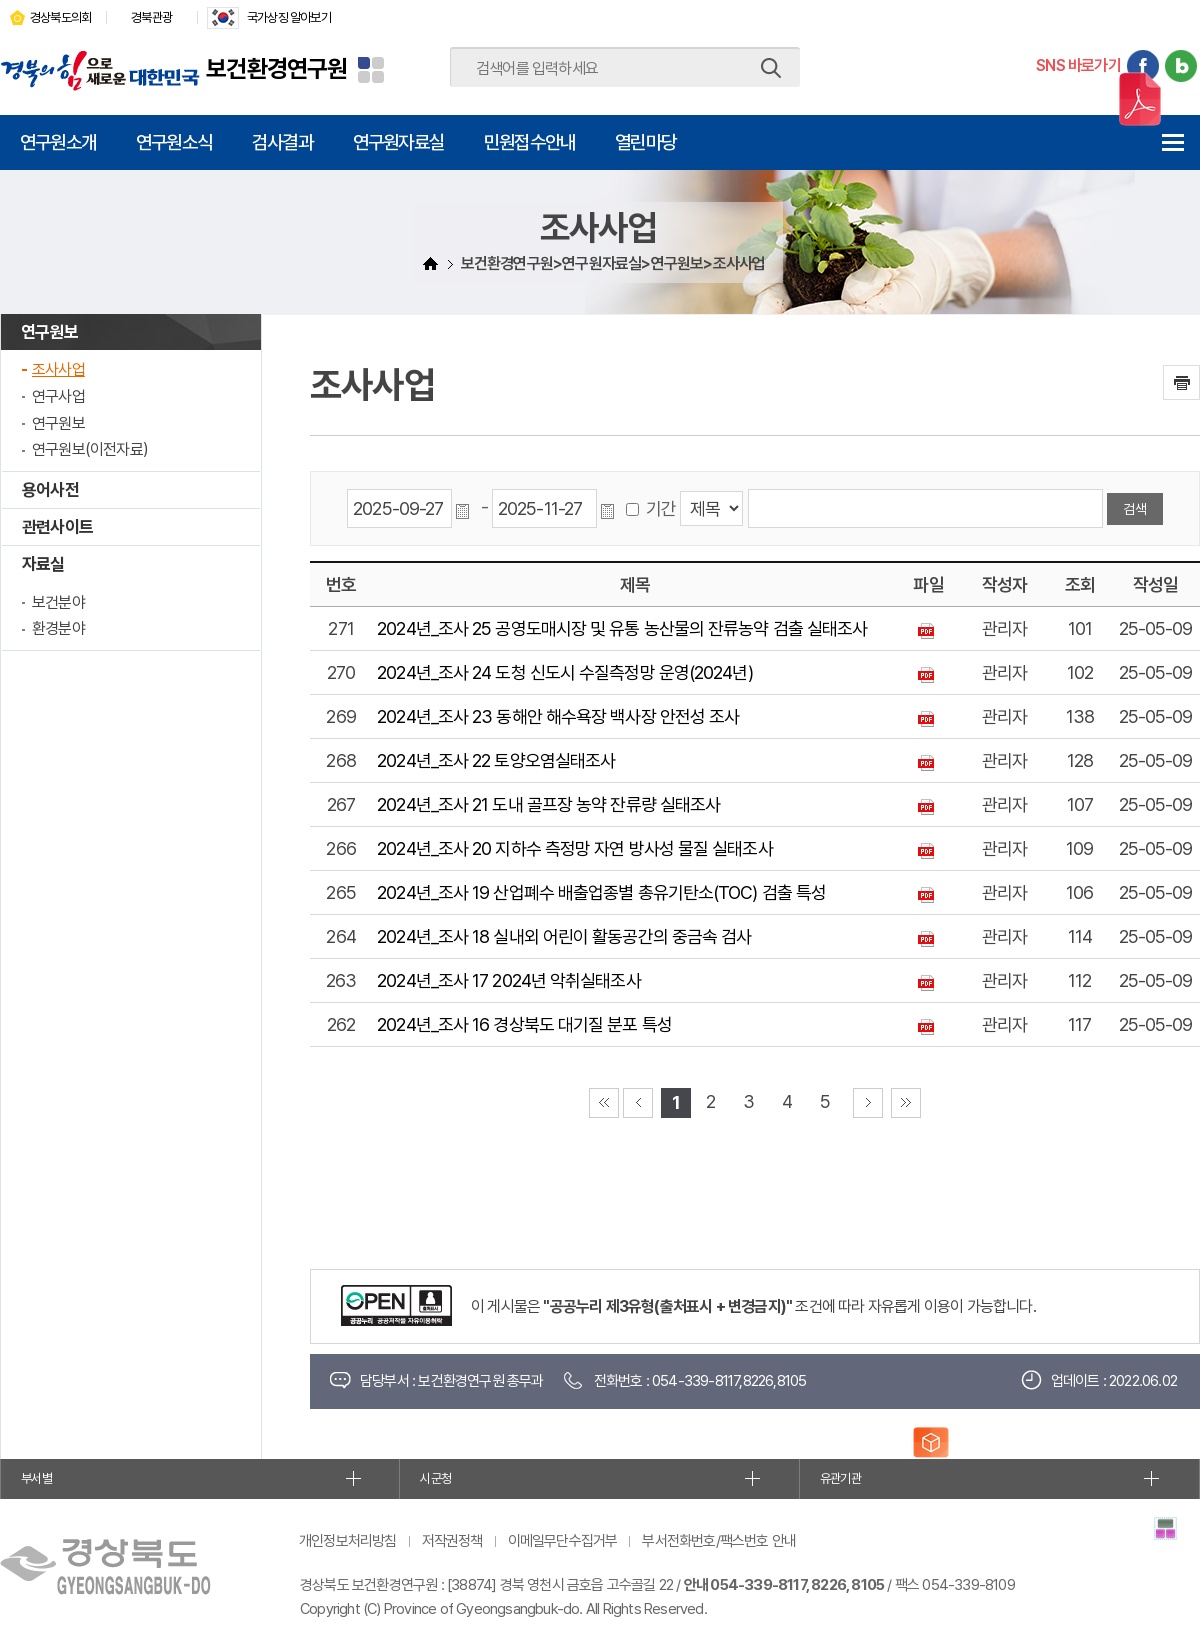 The image size is (1200, 1651). What do you see at coordinates (1140, 99) in the screenshot?
I see `open a compressed pdf document` at bounding box center [1140, 99].